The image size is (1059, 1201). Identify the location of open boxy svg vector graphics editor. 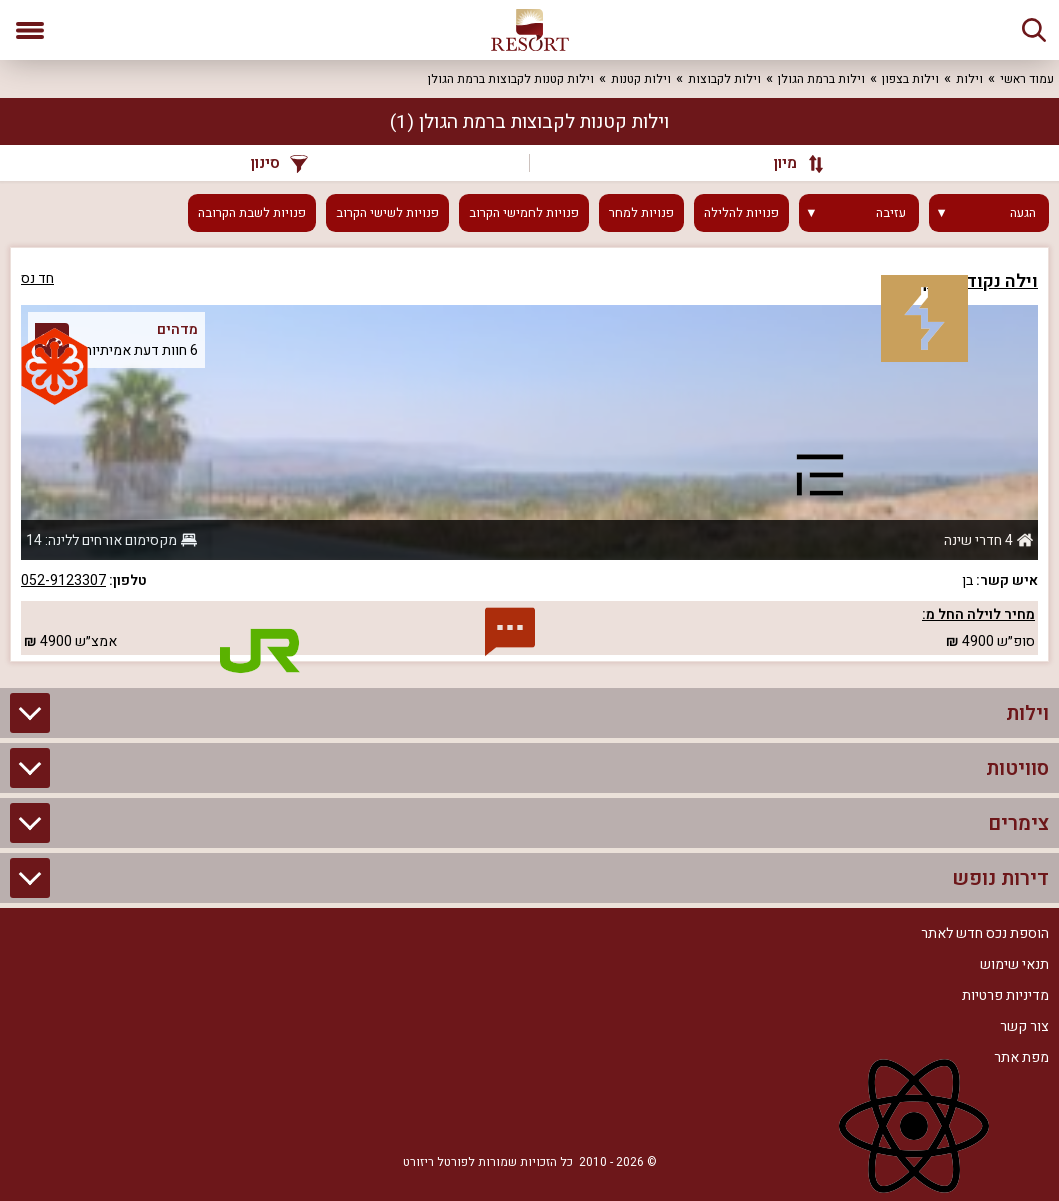
(54, 366).